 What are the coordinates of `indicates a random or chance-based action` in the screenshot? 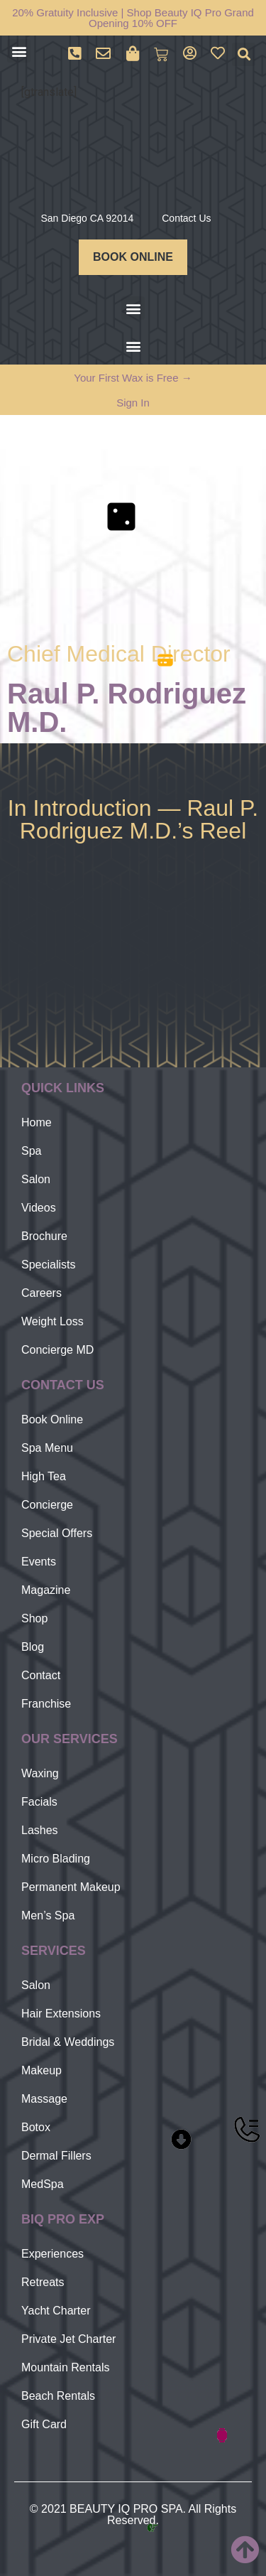 It's located at (121, 517).